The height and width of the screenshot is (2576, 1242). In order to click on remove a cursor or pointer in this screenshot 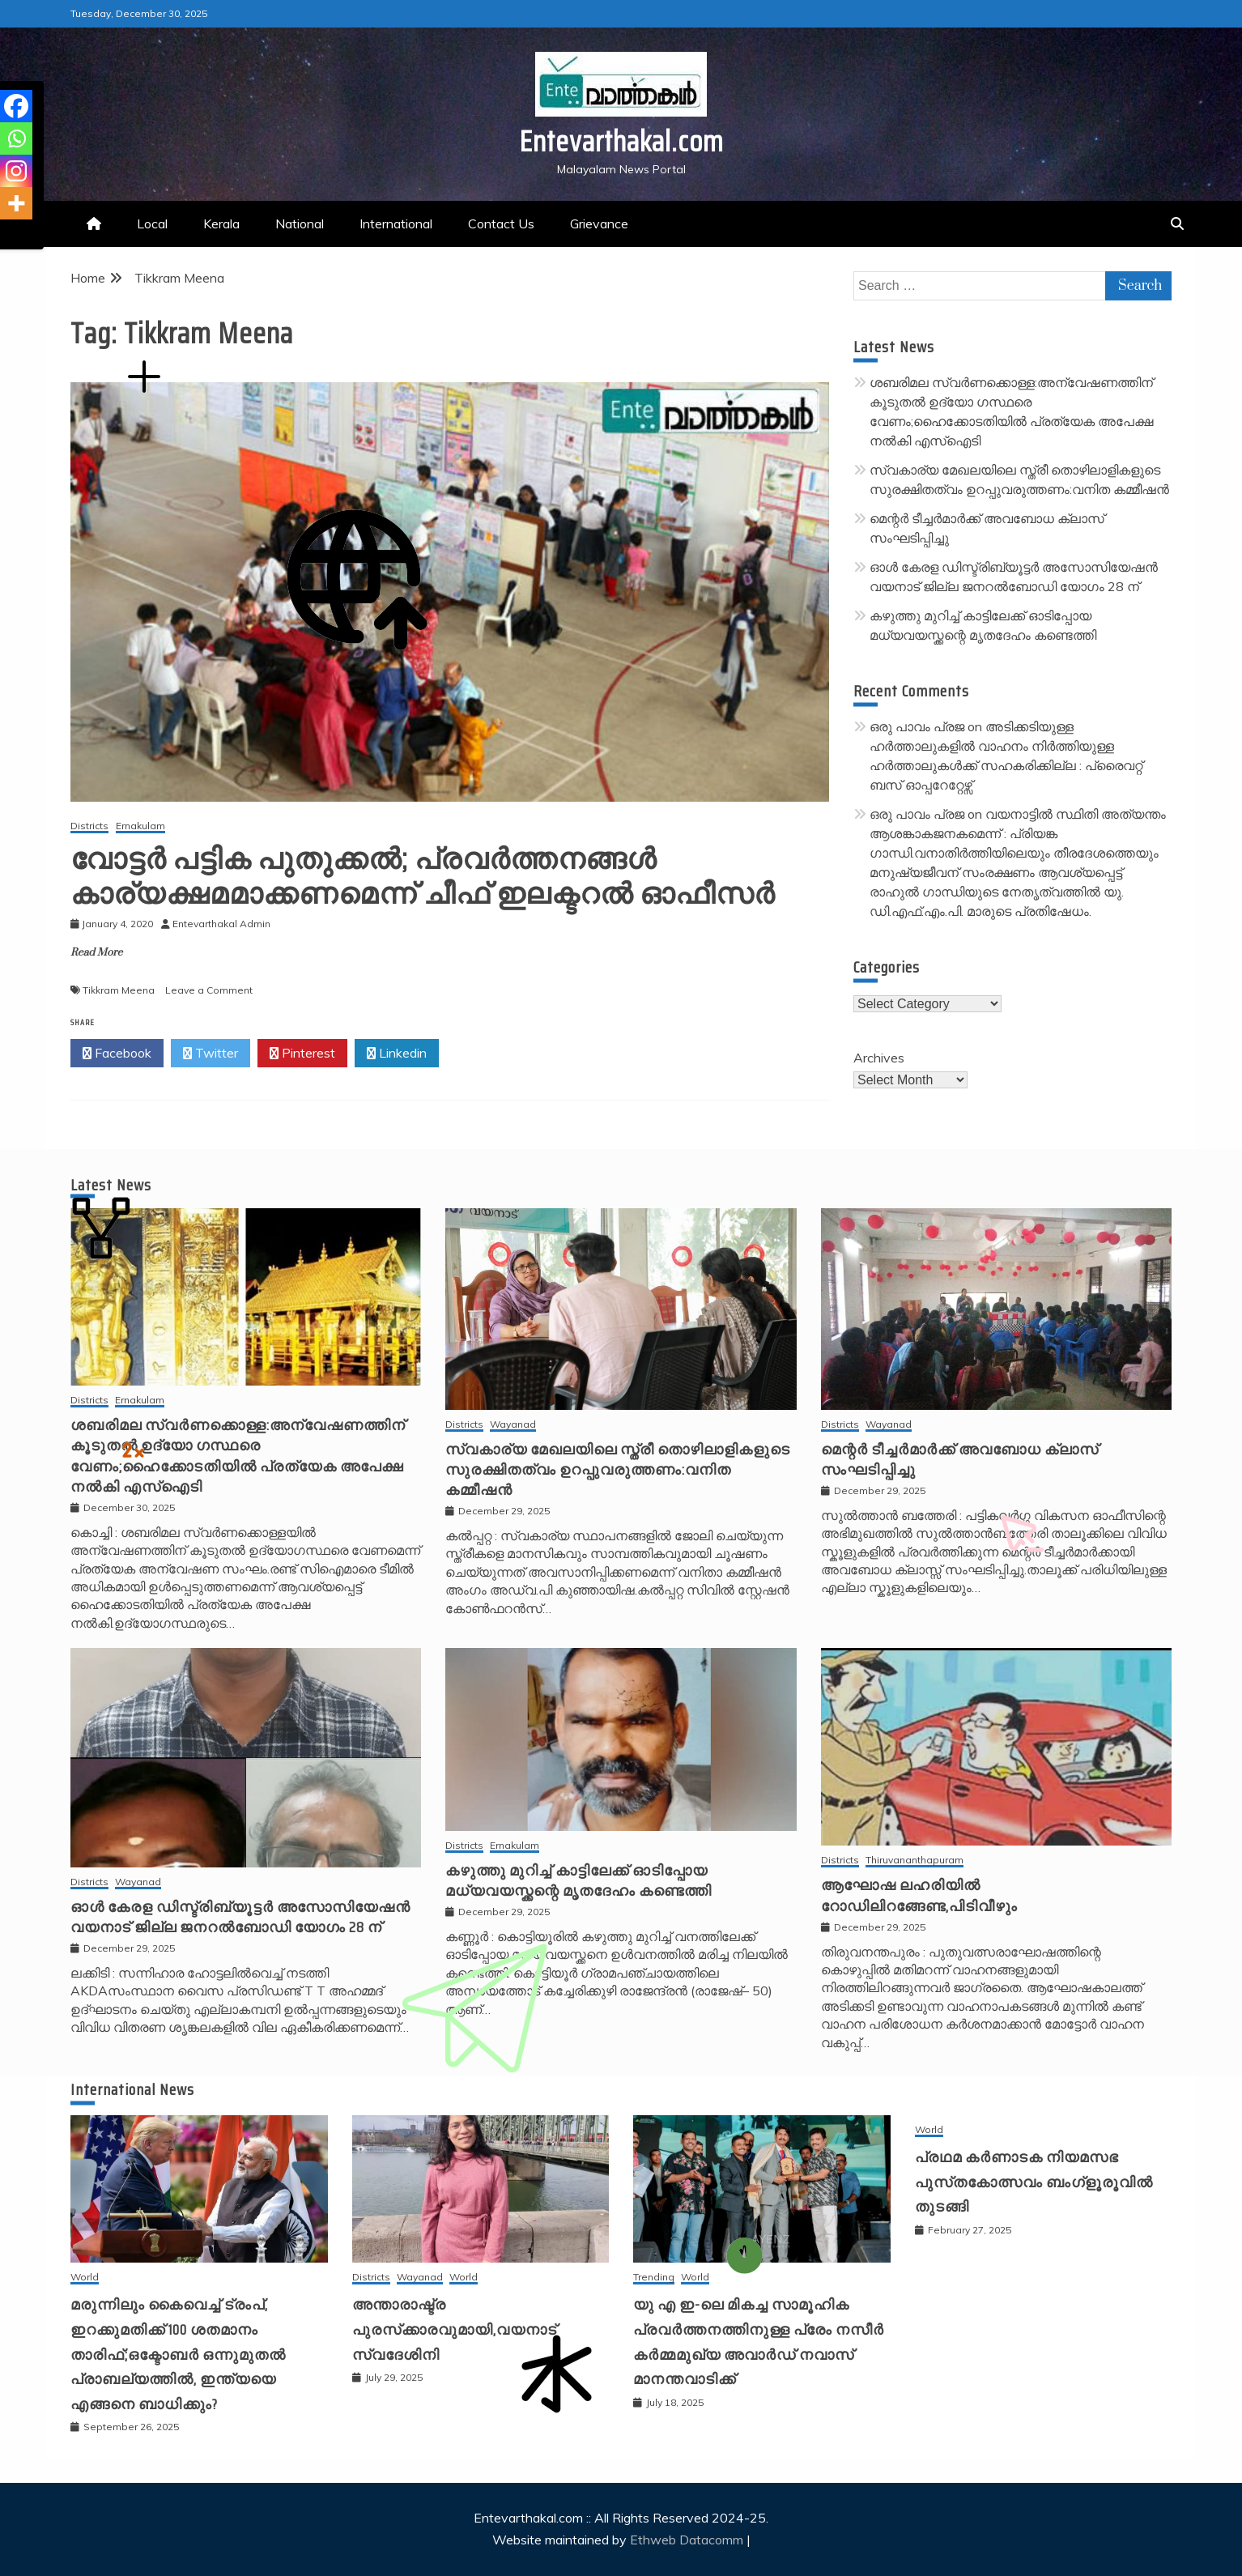, I will do `click(1020, 1535)`.